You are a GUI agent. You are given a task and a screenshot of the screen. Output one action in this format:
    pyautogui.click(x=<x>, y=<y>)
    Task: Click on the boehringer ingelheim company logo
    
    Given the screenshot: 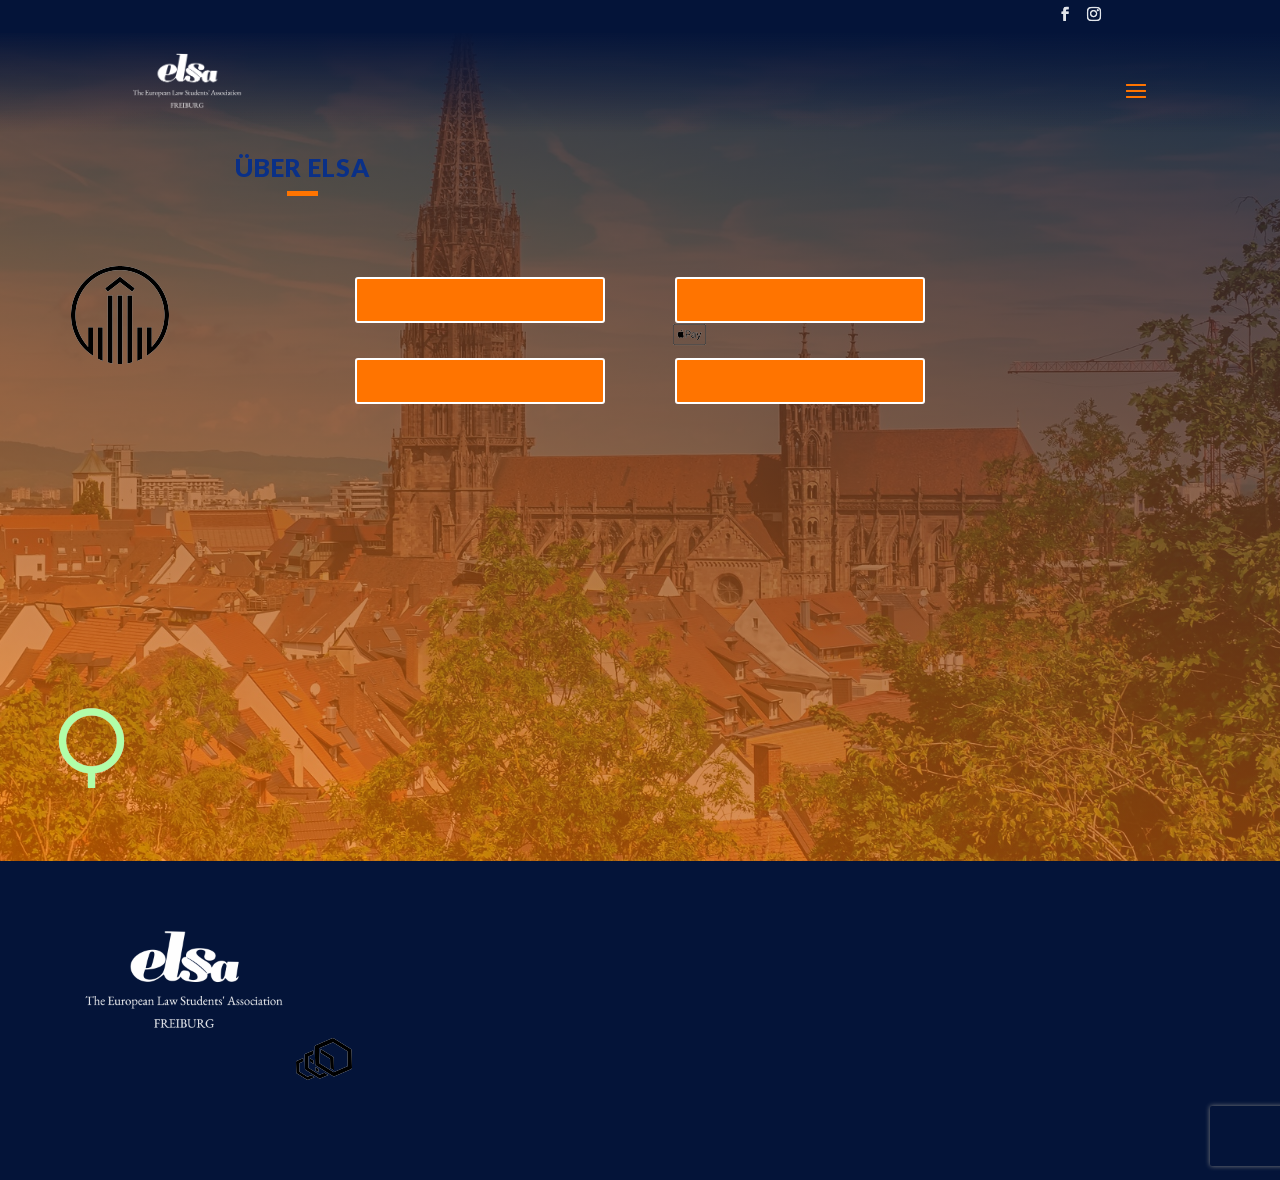 What is the action you would take?
    pyautogui.click(x=120, y=315)
    